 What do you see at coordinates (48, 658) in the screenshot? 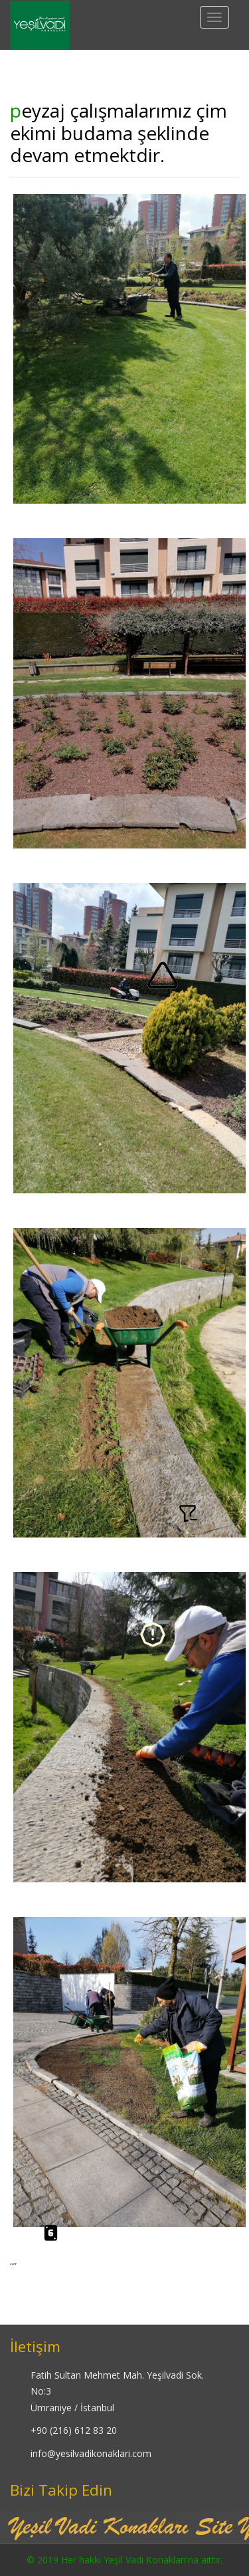
I see `disable desert or arid climate mode` at bounding box center [48, 658].